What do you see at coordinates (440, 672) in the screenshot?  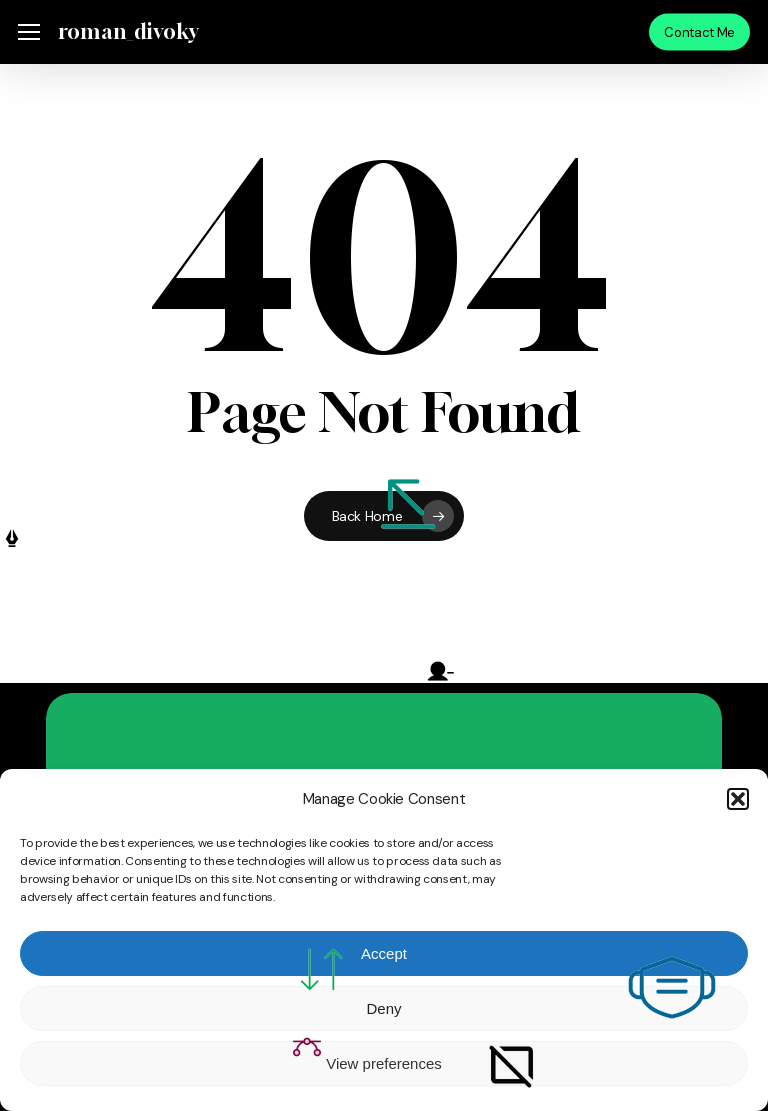 I see `remove a user or contact` at bounding box center [440, 672].